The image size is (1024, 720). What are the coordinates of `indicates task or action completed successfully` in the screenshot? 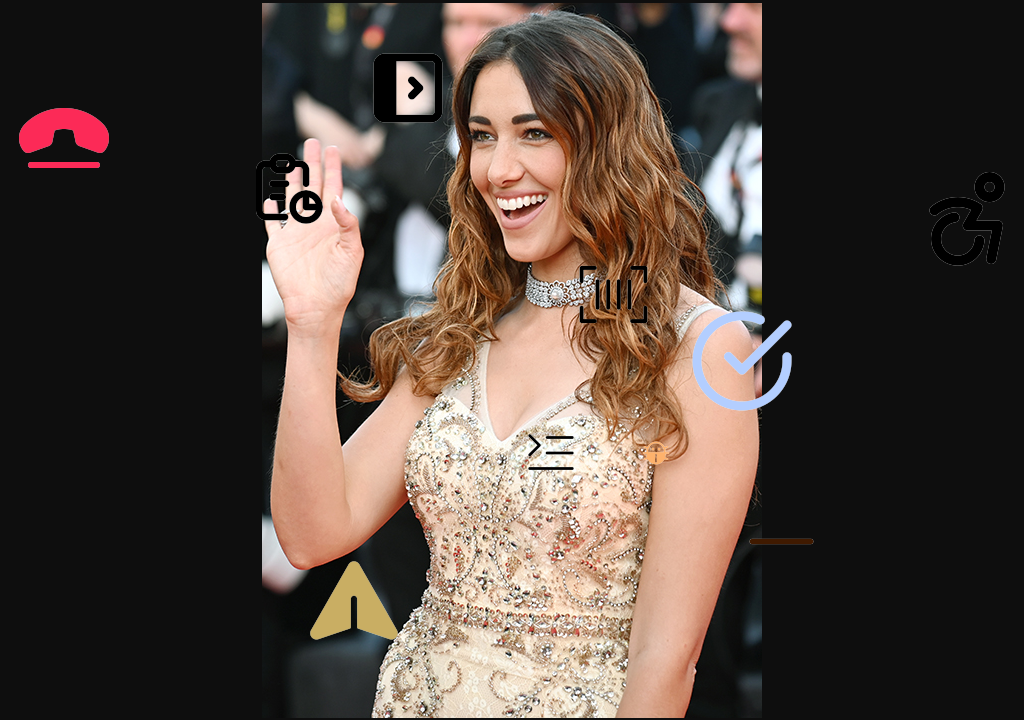 It's located at (742, 361).